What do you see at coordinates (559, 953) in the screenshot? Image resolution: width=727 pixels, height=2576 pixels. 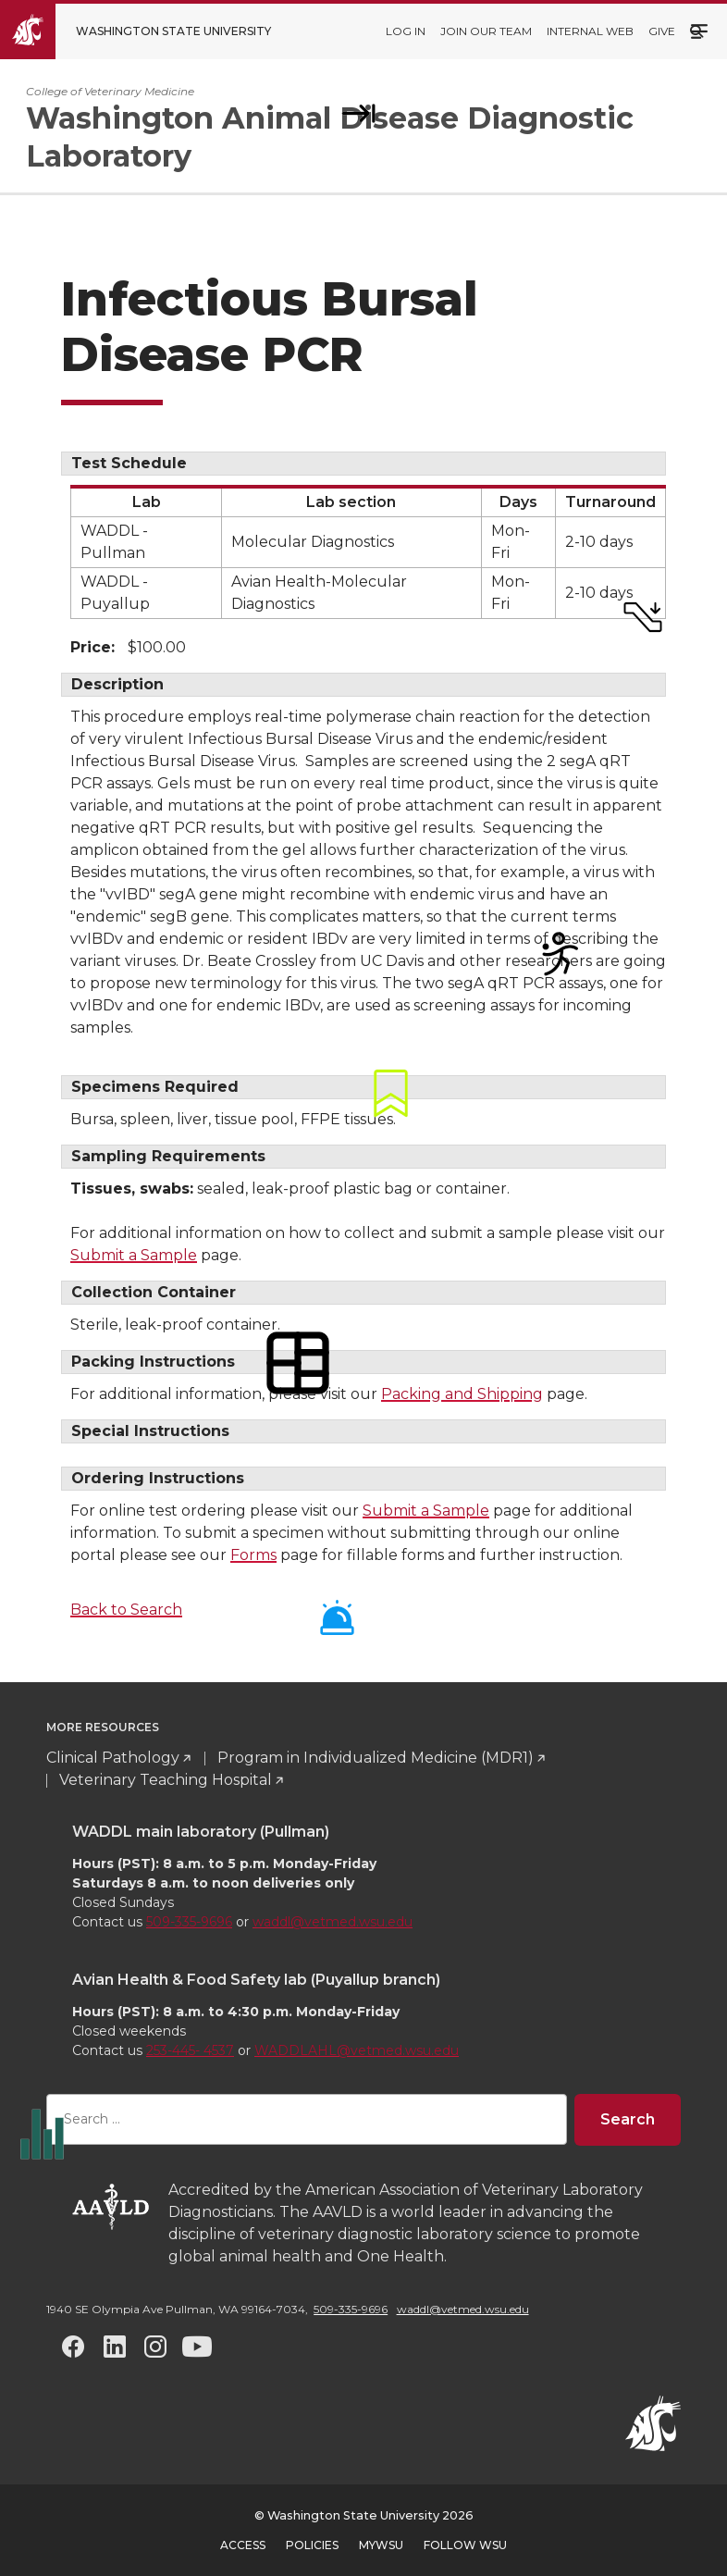 I see `access throwing or toss-related activities` at bounding box center [559, 953].